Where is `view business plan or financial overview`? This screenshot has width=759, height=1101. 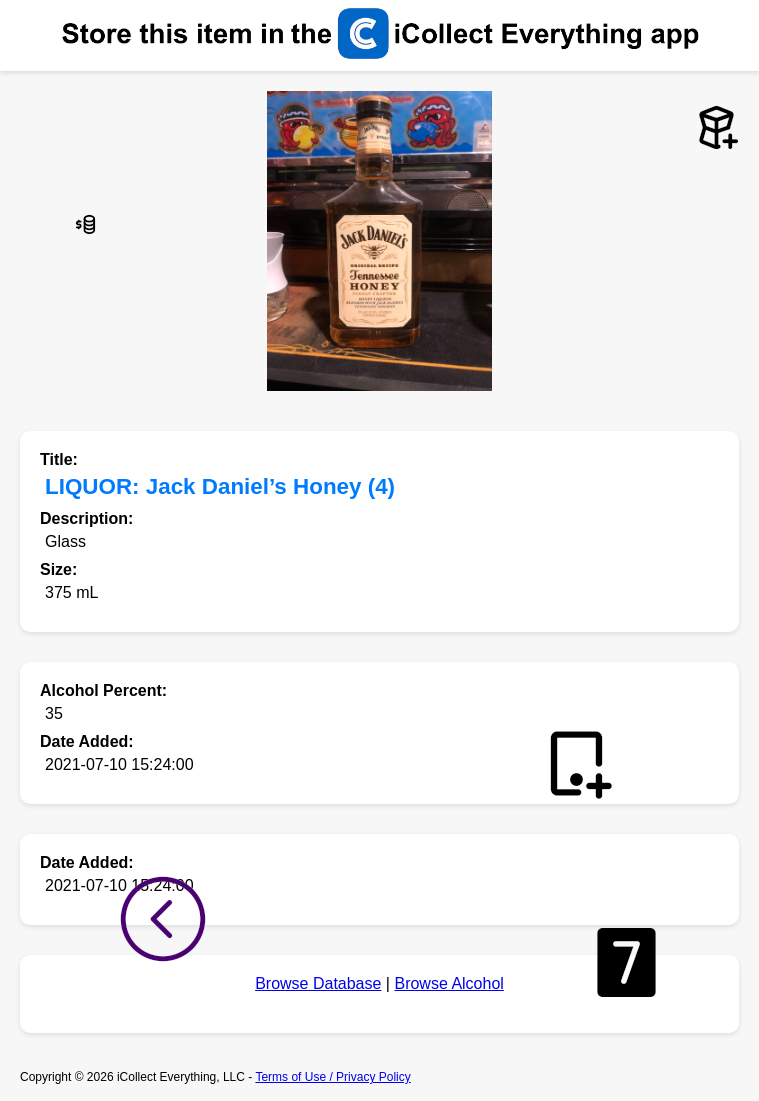
view business plan or financial overview is located at coordinates (85, 224).